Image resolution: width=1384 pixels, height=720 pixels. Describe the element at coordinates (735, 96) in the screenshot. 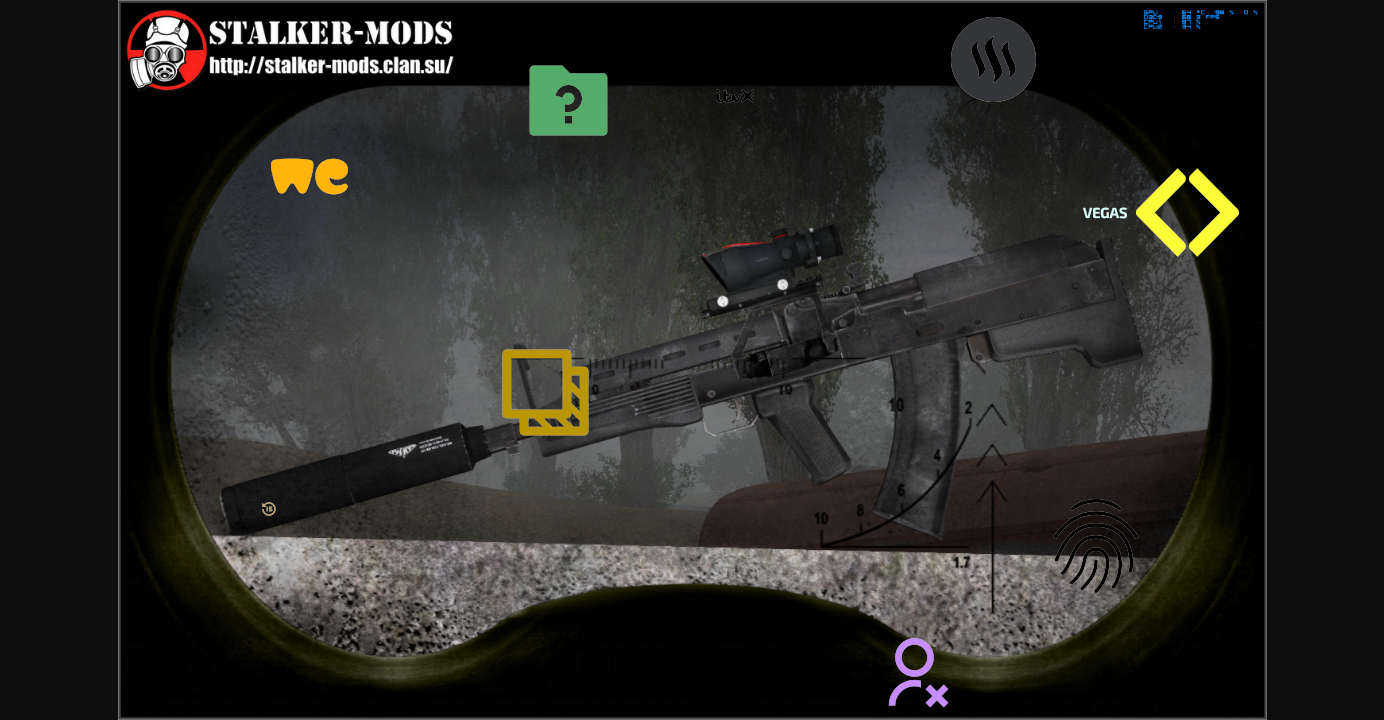

I see `open the ITVX streaming app` at that location.